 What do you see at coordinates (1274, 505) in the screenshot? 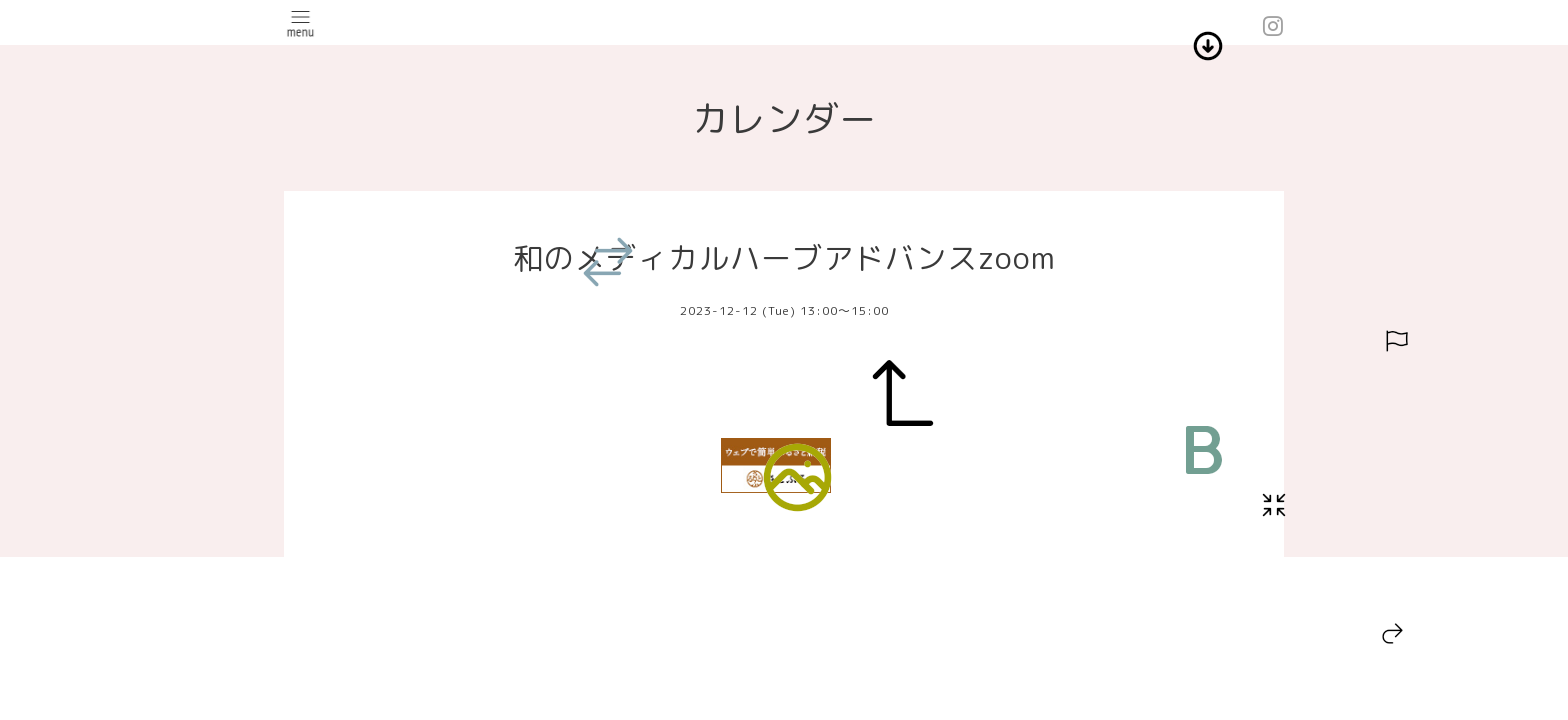
I see `exit fullscreen mode` at bounding box center [1274, 505].